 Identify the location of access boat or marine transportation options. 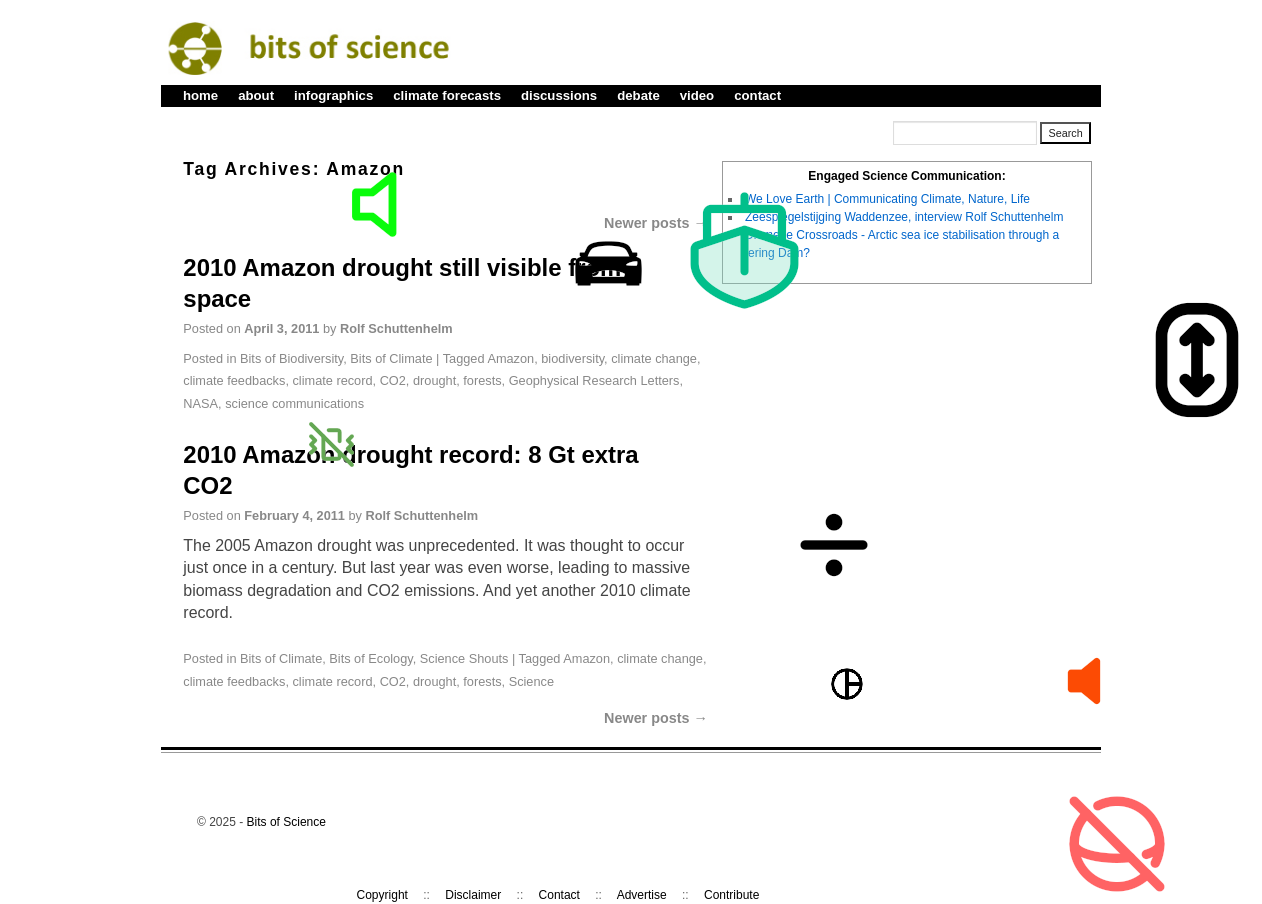
(744, 250).